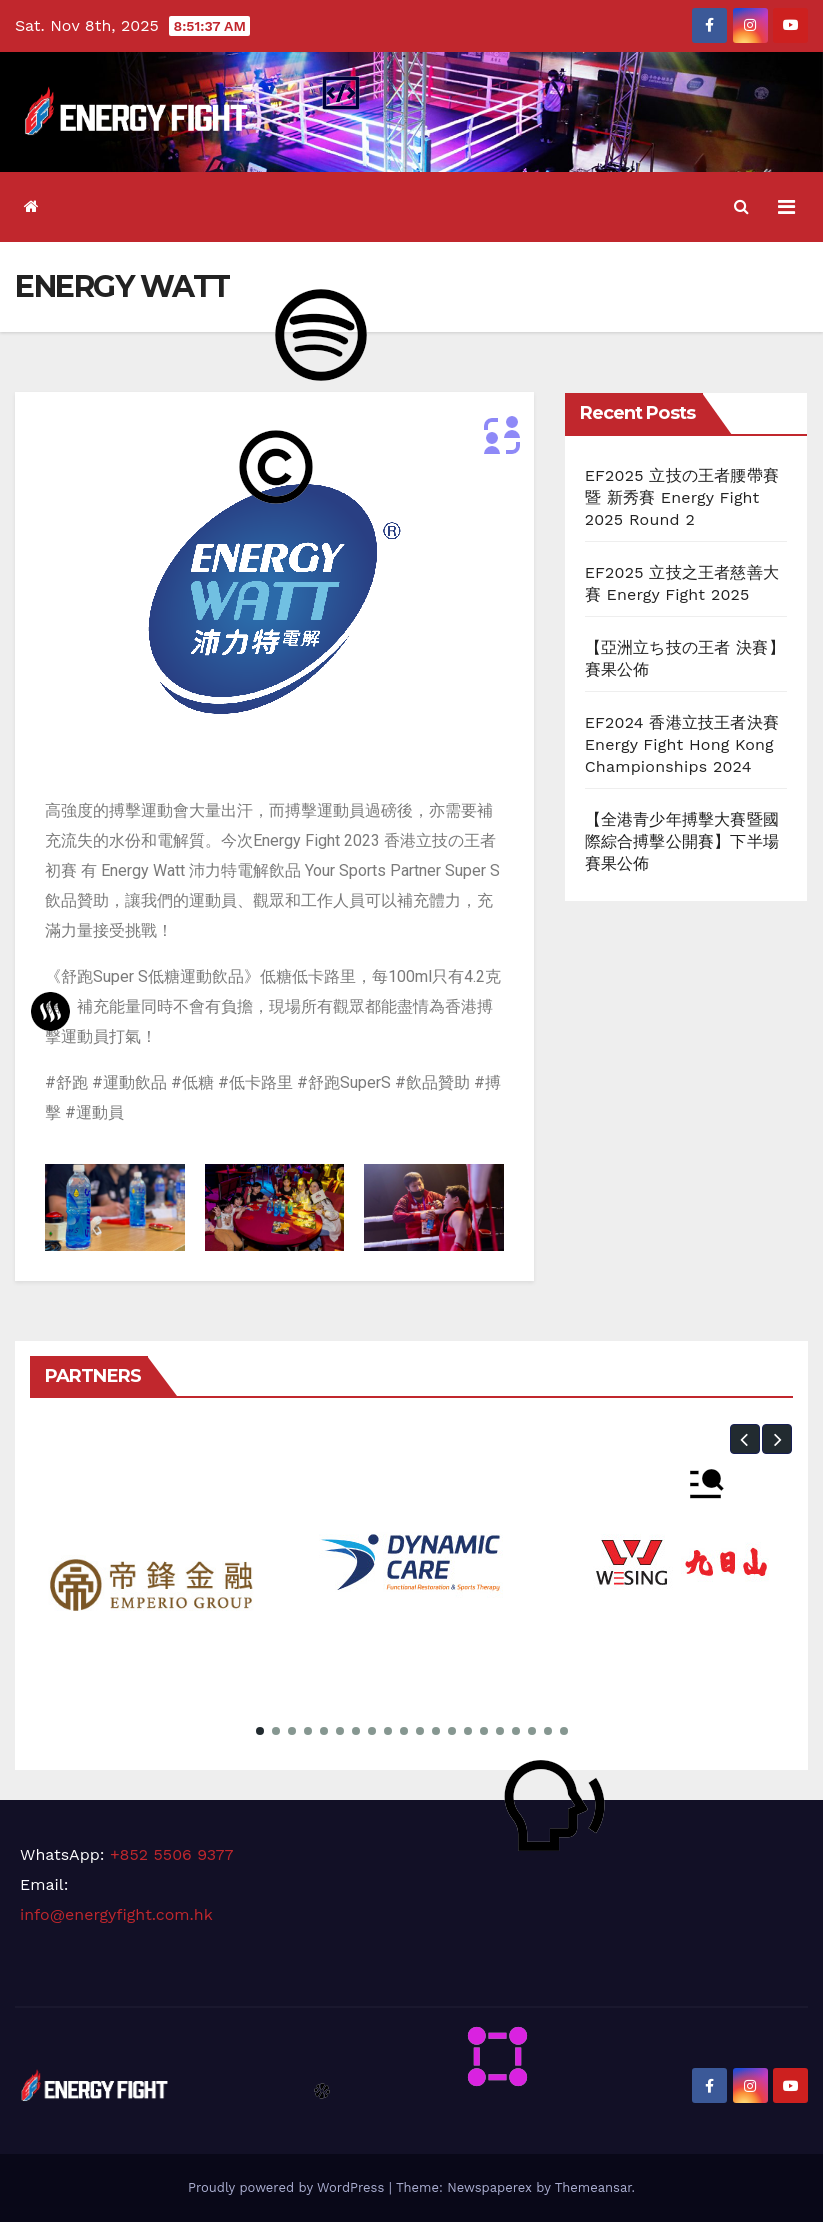 The image size is (823, 2222). What do you see at coordinates (497, 2056) in the screenshot?
I see `access shape tools or vector editing` at bounding box center [497, 2056].